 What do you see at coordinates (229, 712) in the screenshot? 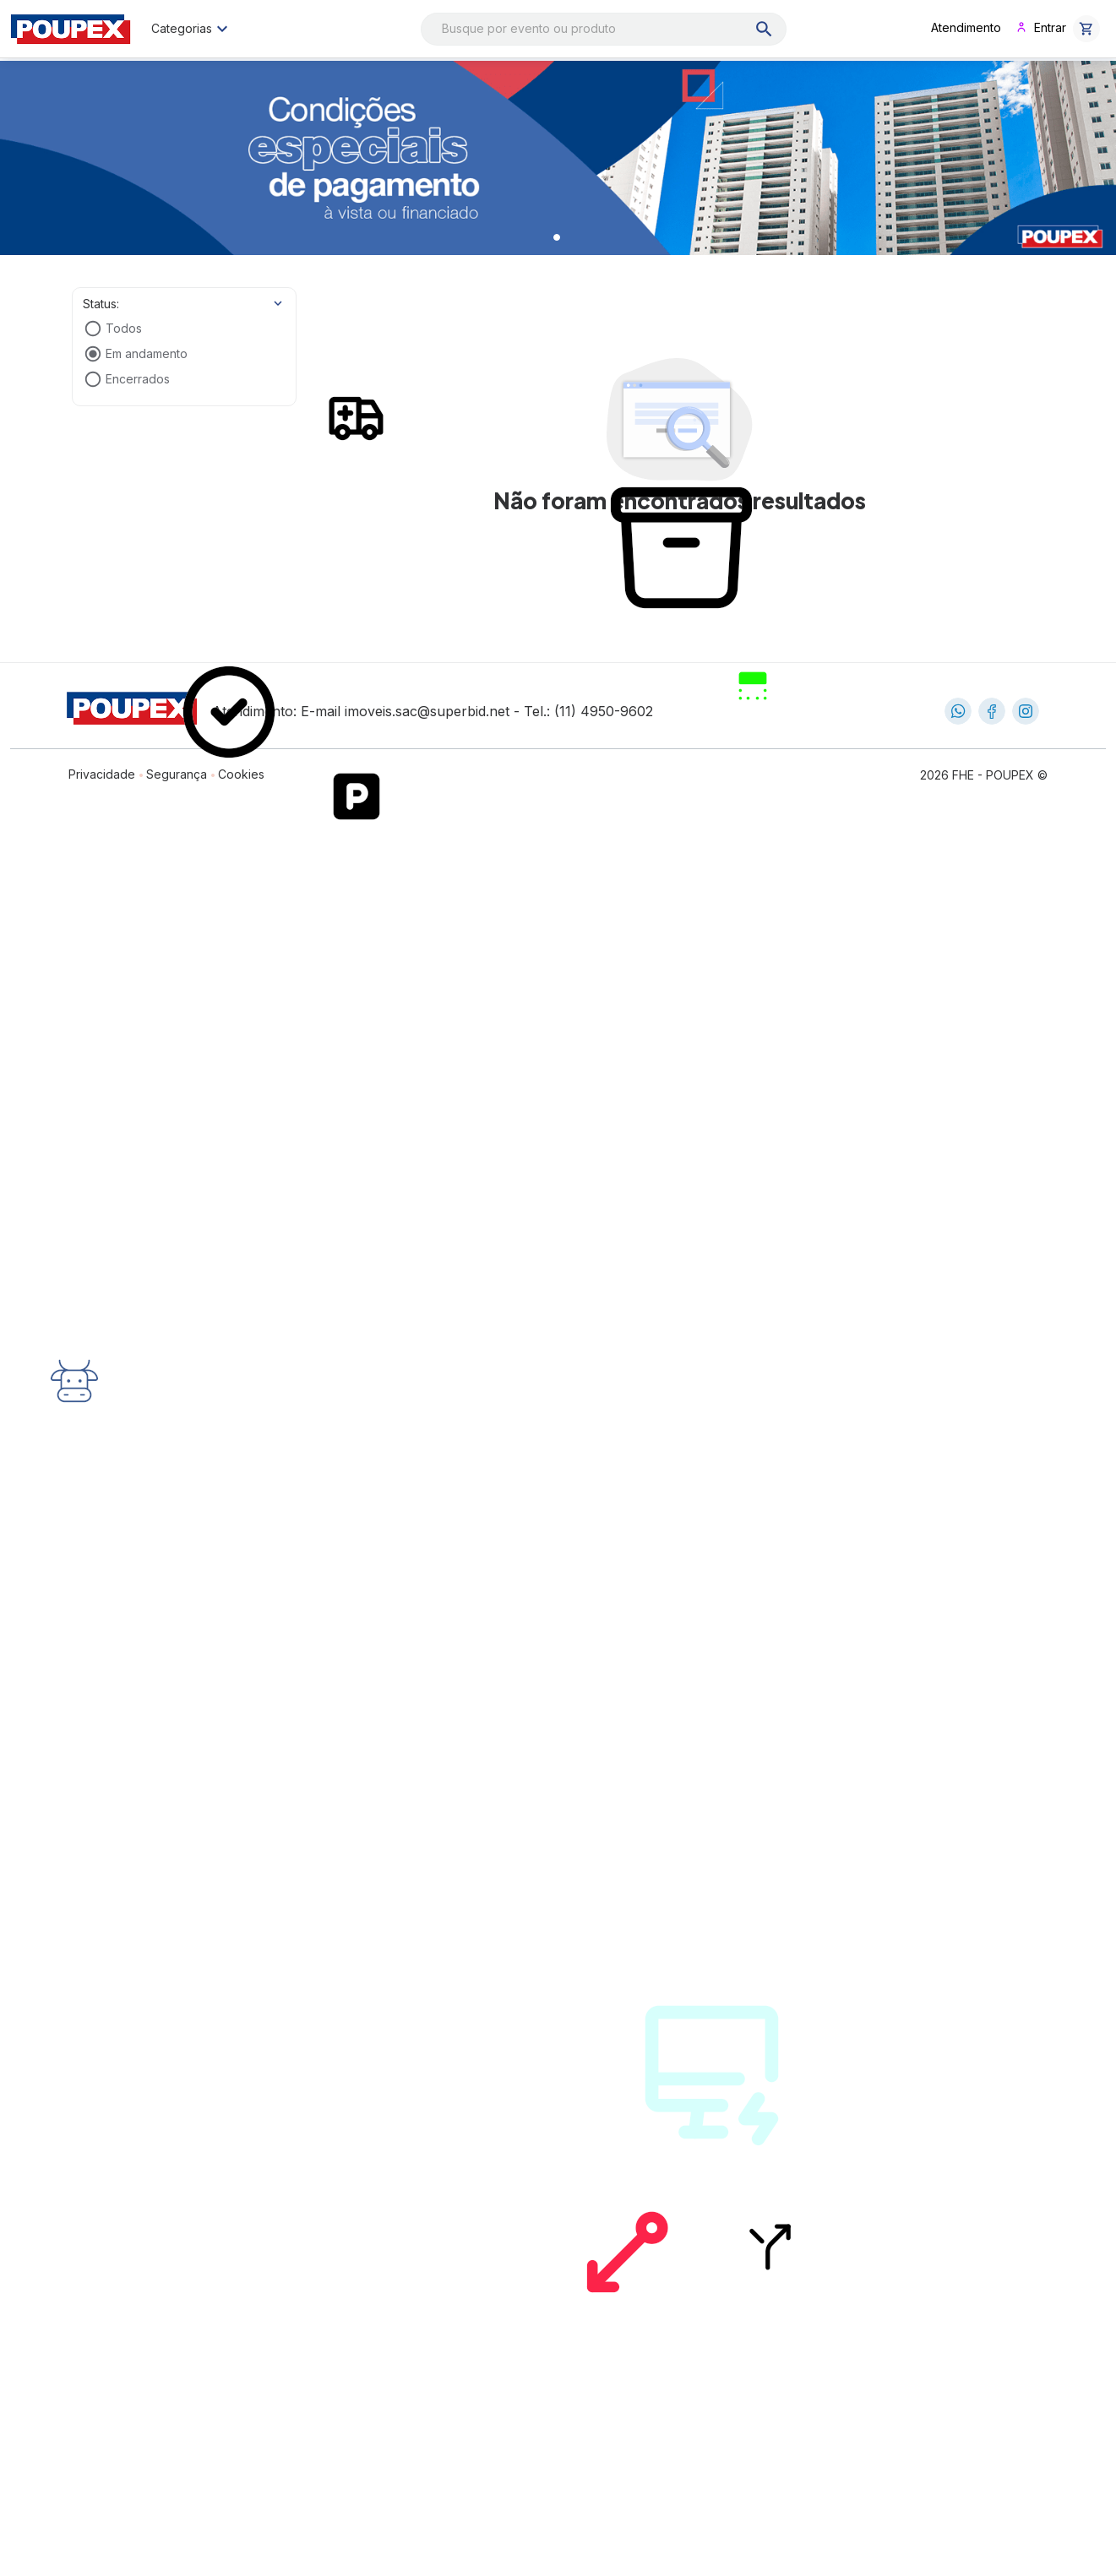
I see `indicates a completed or successful action` at bounding box center [229, 712].